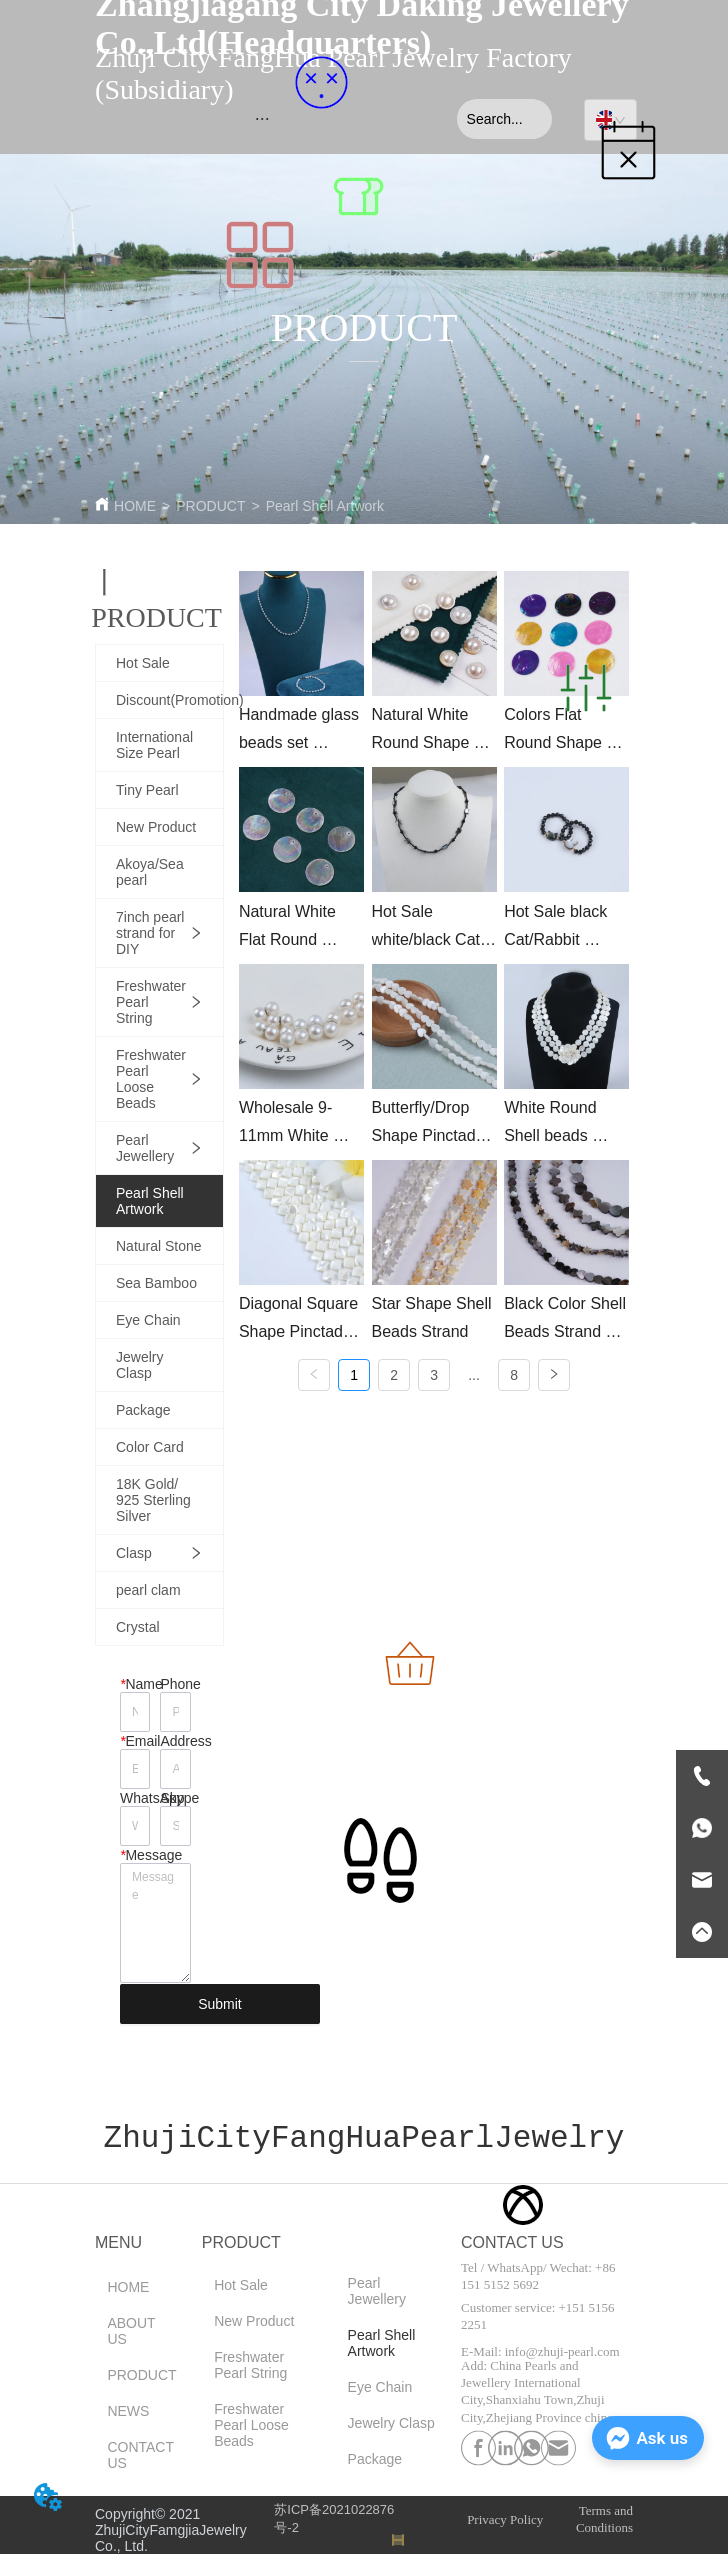 Image resolution: width=728 pixels, height=2554 pixels. Describe the element at coordinates (321, 82) in the screenshot. I see `indicates an error or failed action` at that location.